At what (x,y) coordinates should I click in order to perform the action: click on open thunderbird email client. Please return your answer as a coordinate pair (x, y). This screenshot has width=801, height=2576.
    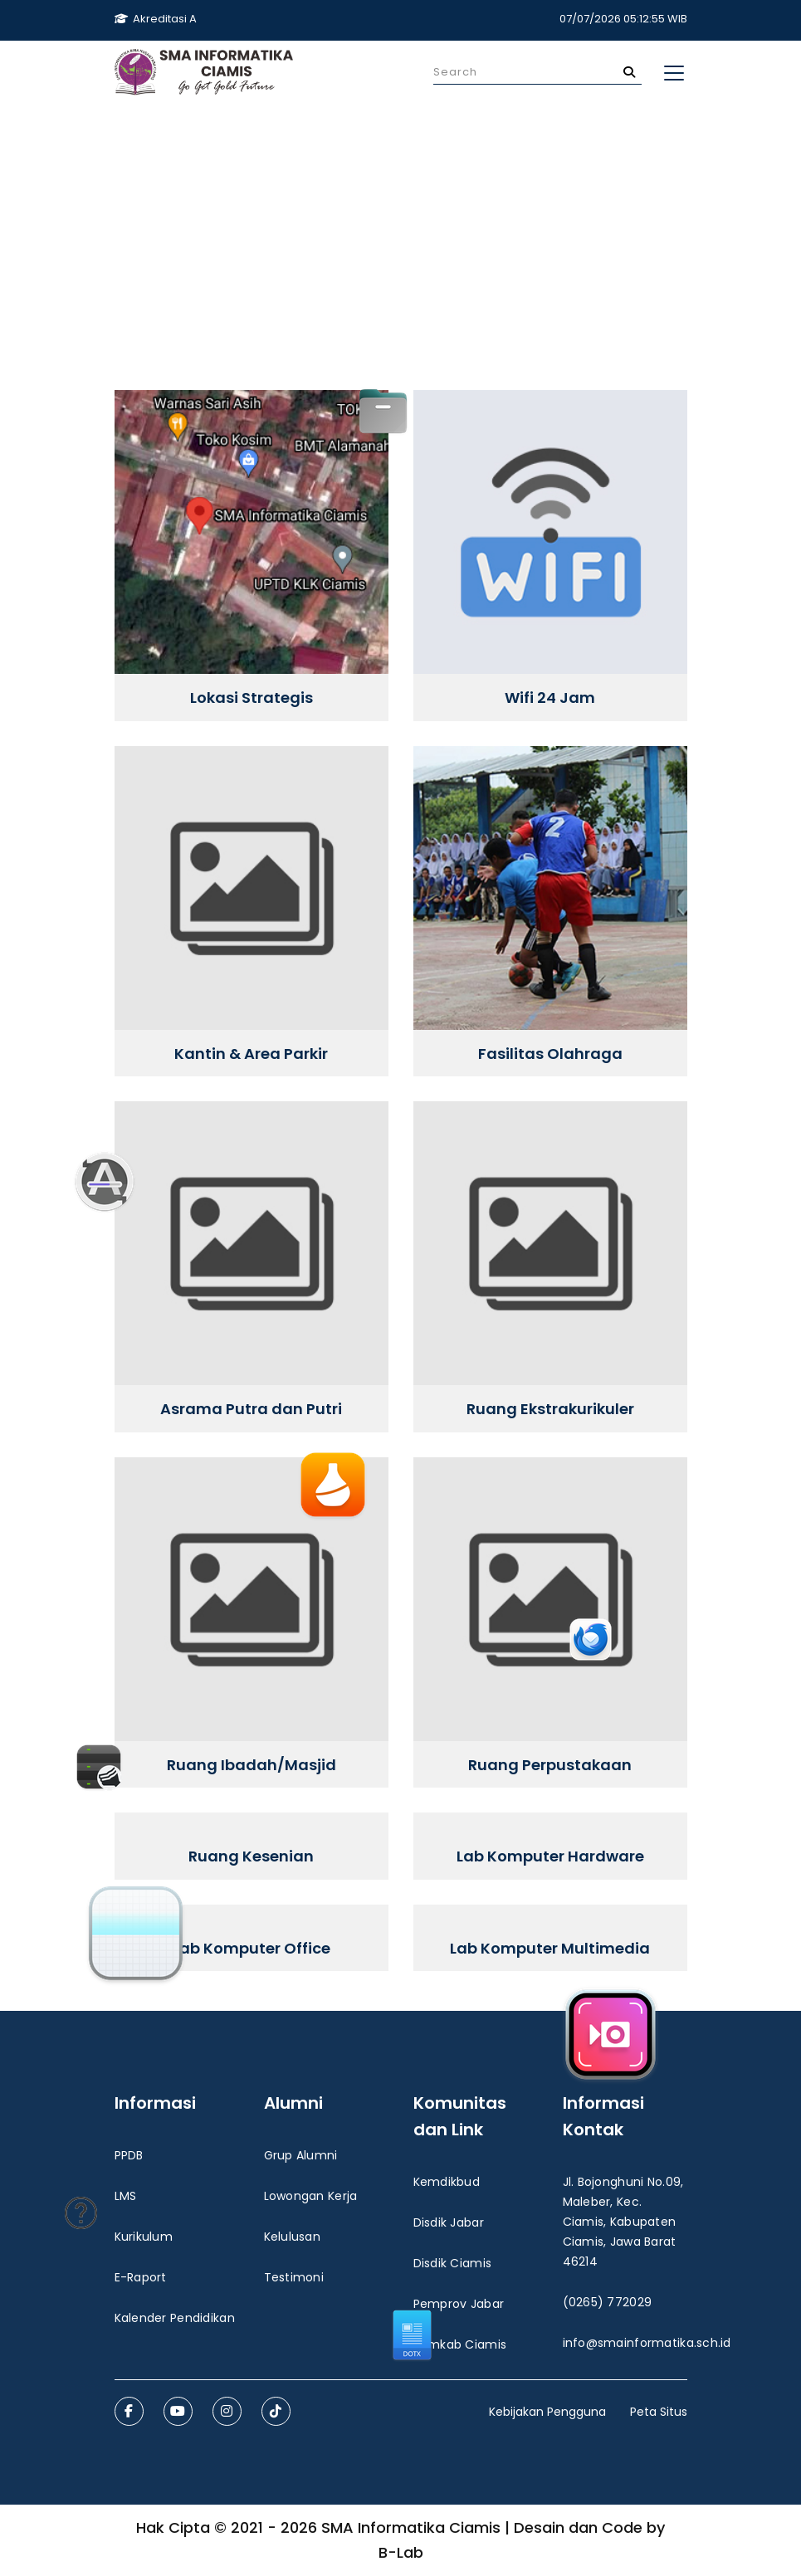
    Looking at the image, I should click on (590, 1639).